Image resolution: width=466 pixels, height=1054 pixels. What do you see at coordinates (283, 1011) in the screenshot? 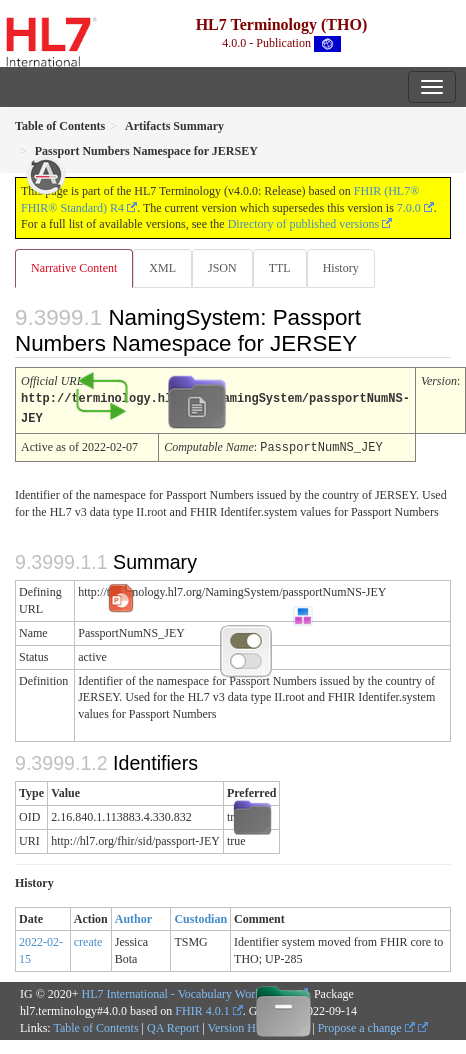
I see `open the file manager app` at bounding box center [283, 1011].